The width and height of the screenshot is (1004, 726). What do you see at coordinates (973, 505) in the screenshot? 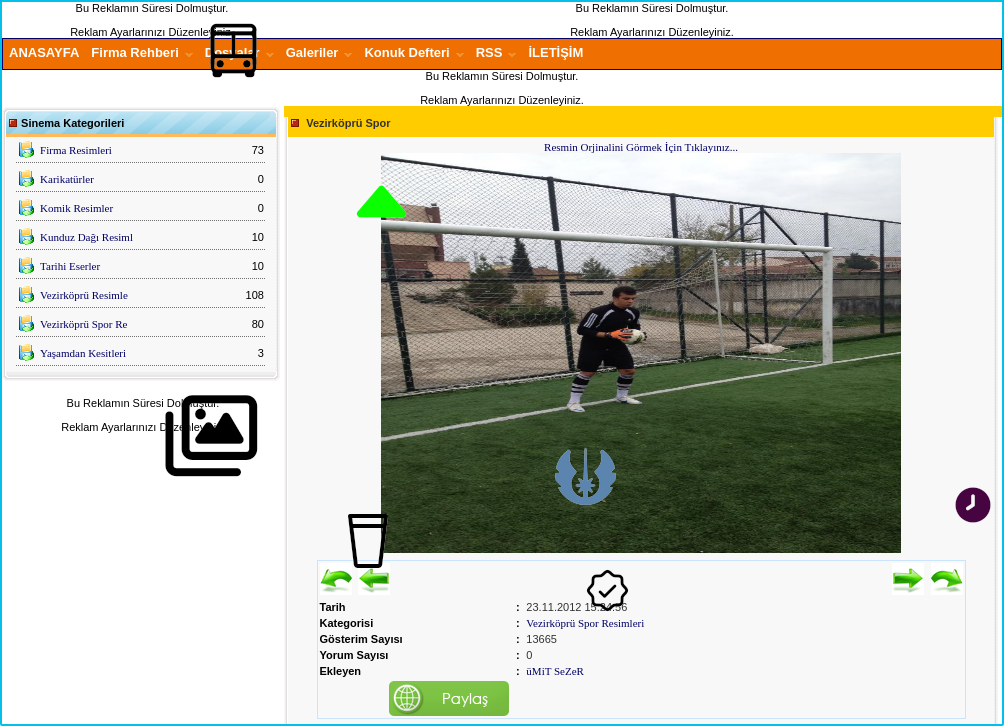
I see `indicates the current time or timestamp` at bounding box center [973, 505].